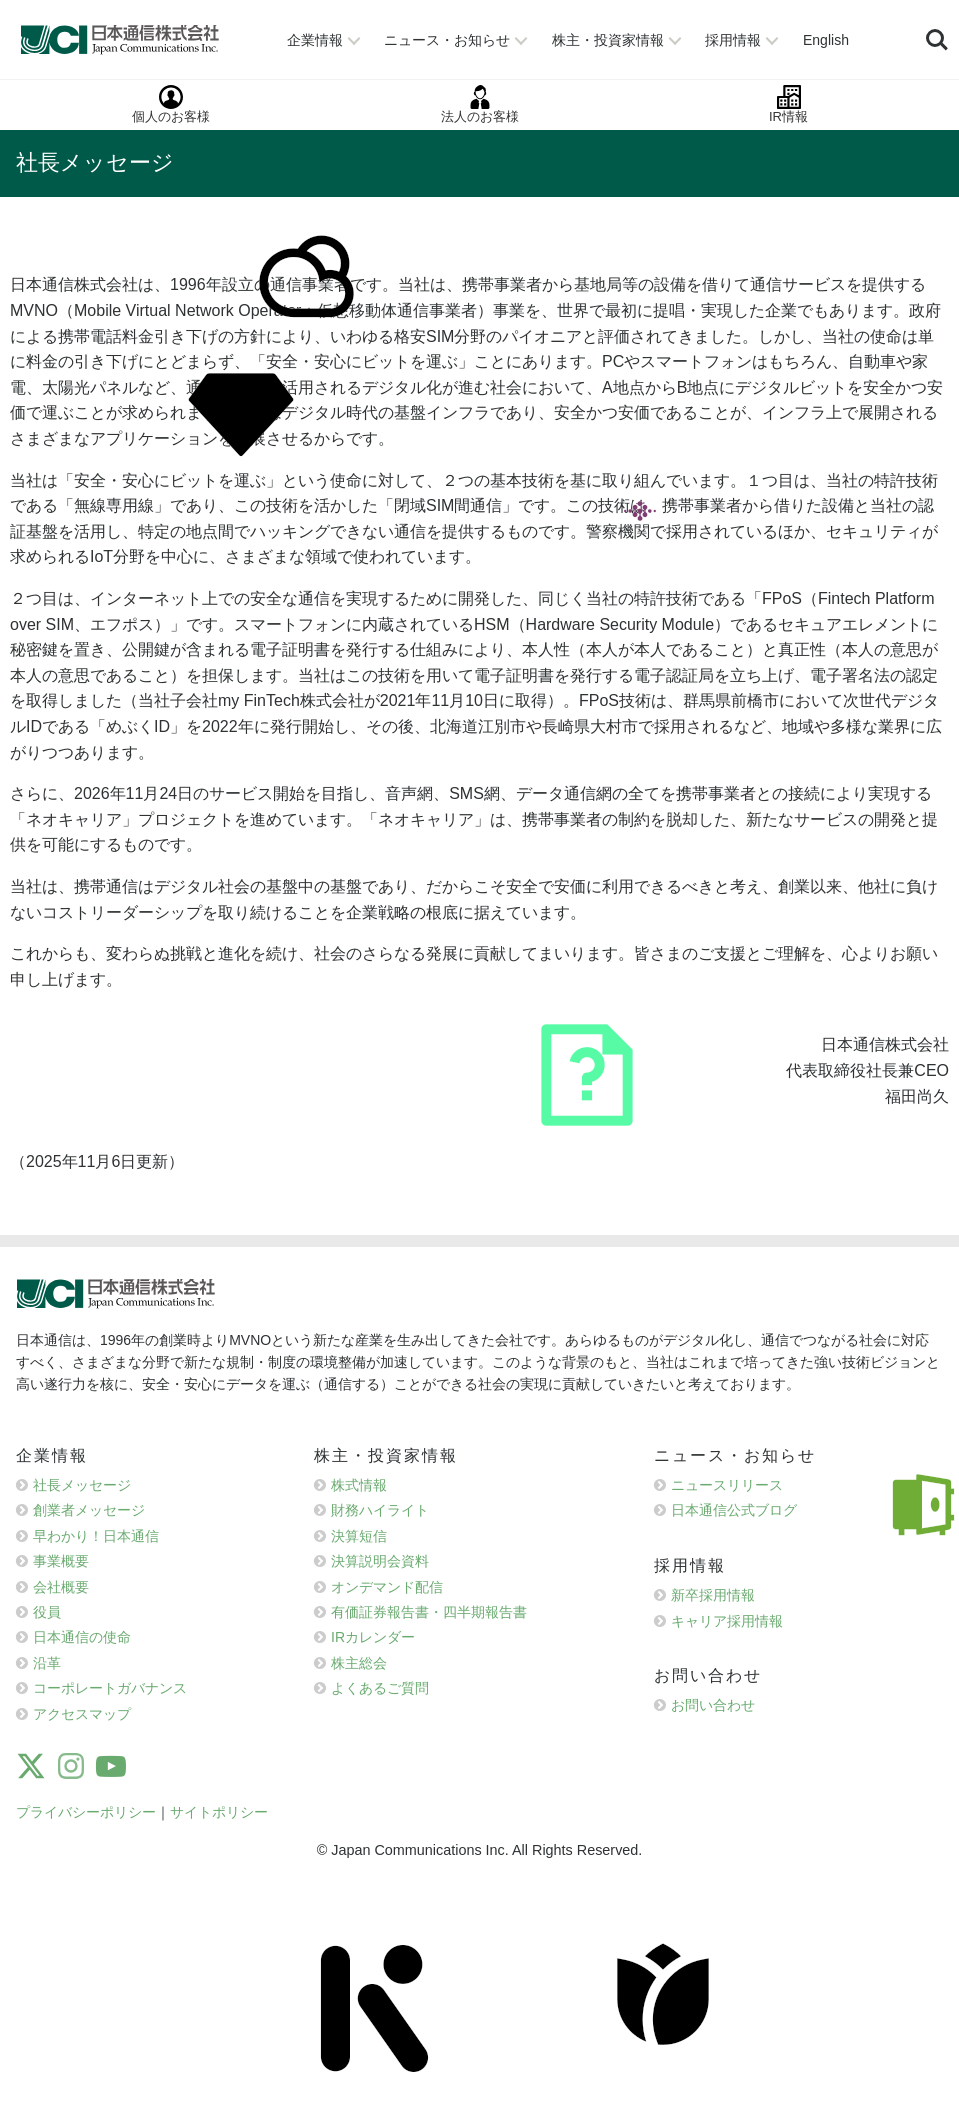  What do you see at coordinates (587, 1075) in the screenshot?
I see `unknown or unrecognized file type` at bounding box center [587, 1075].